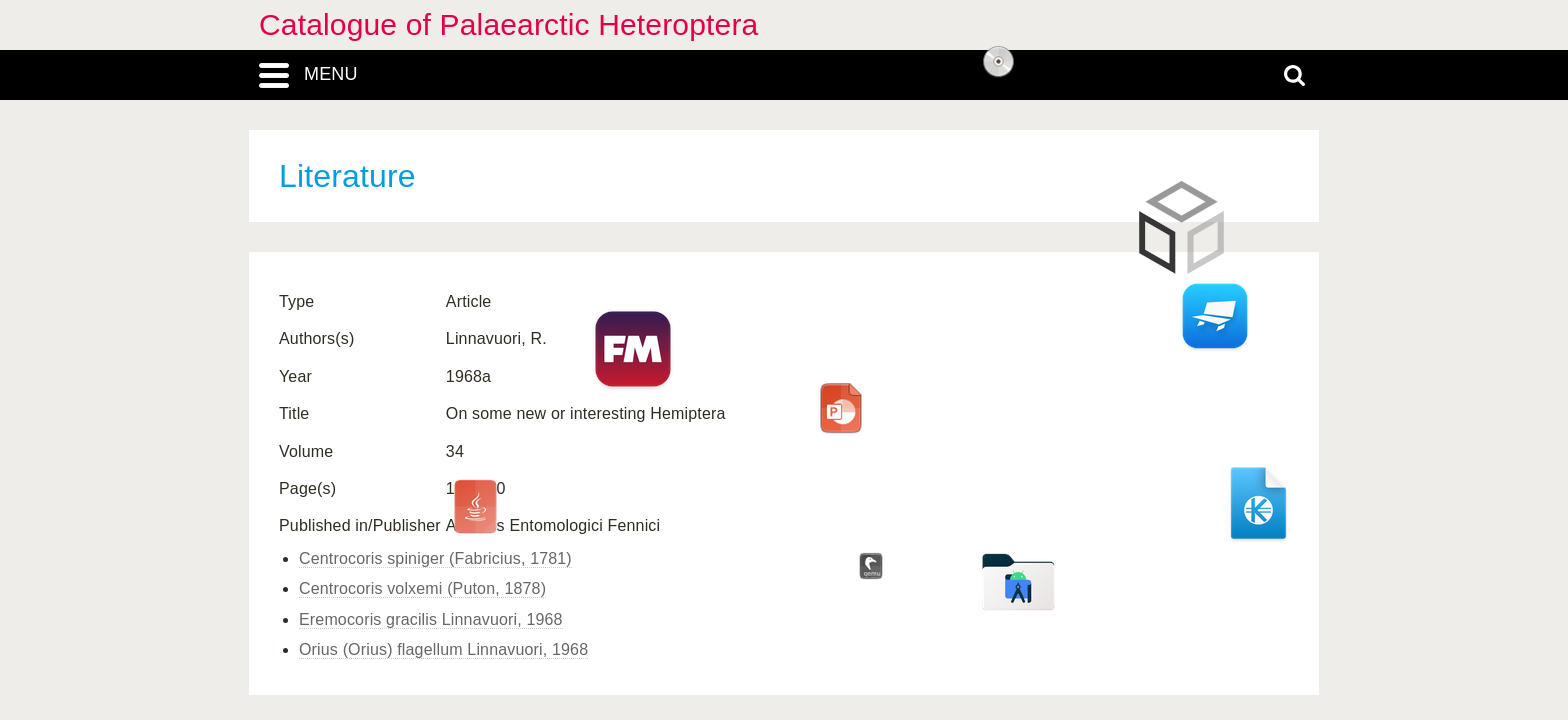  I want to click on qemu virtual disk image file, so click(871, 566).